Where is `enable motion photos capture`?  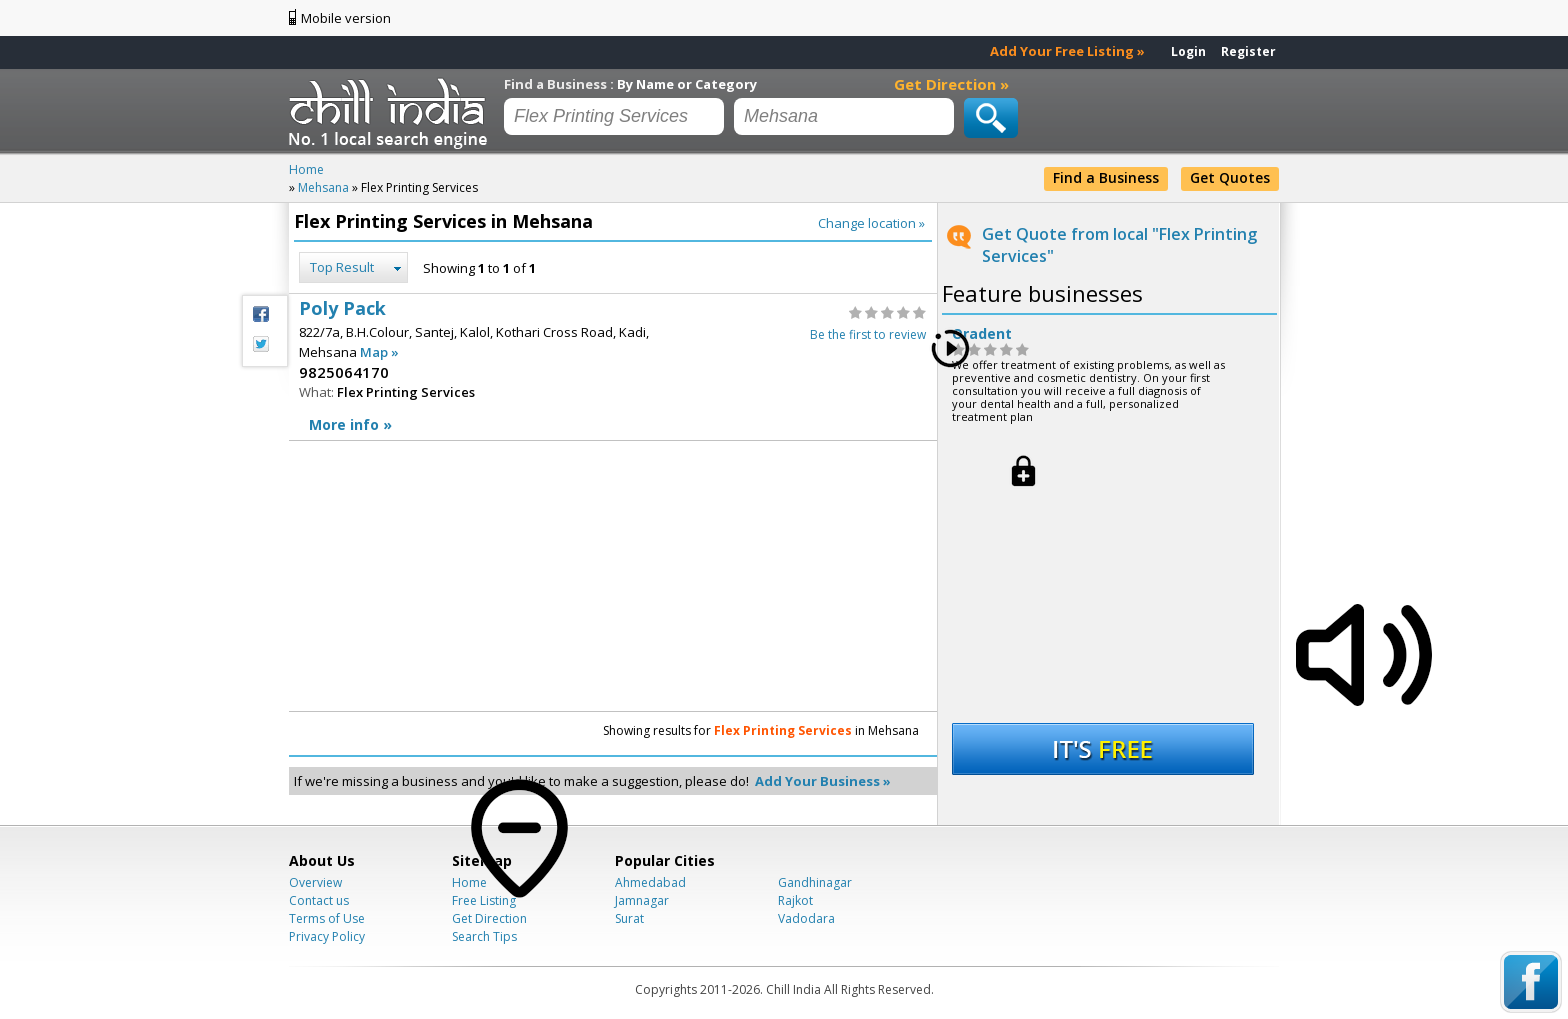 enable motion photos capture is located at coordinates (950, 348).